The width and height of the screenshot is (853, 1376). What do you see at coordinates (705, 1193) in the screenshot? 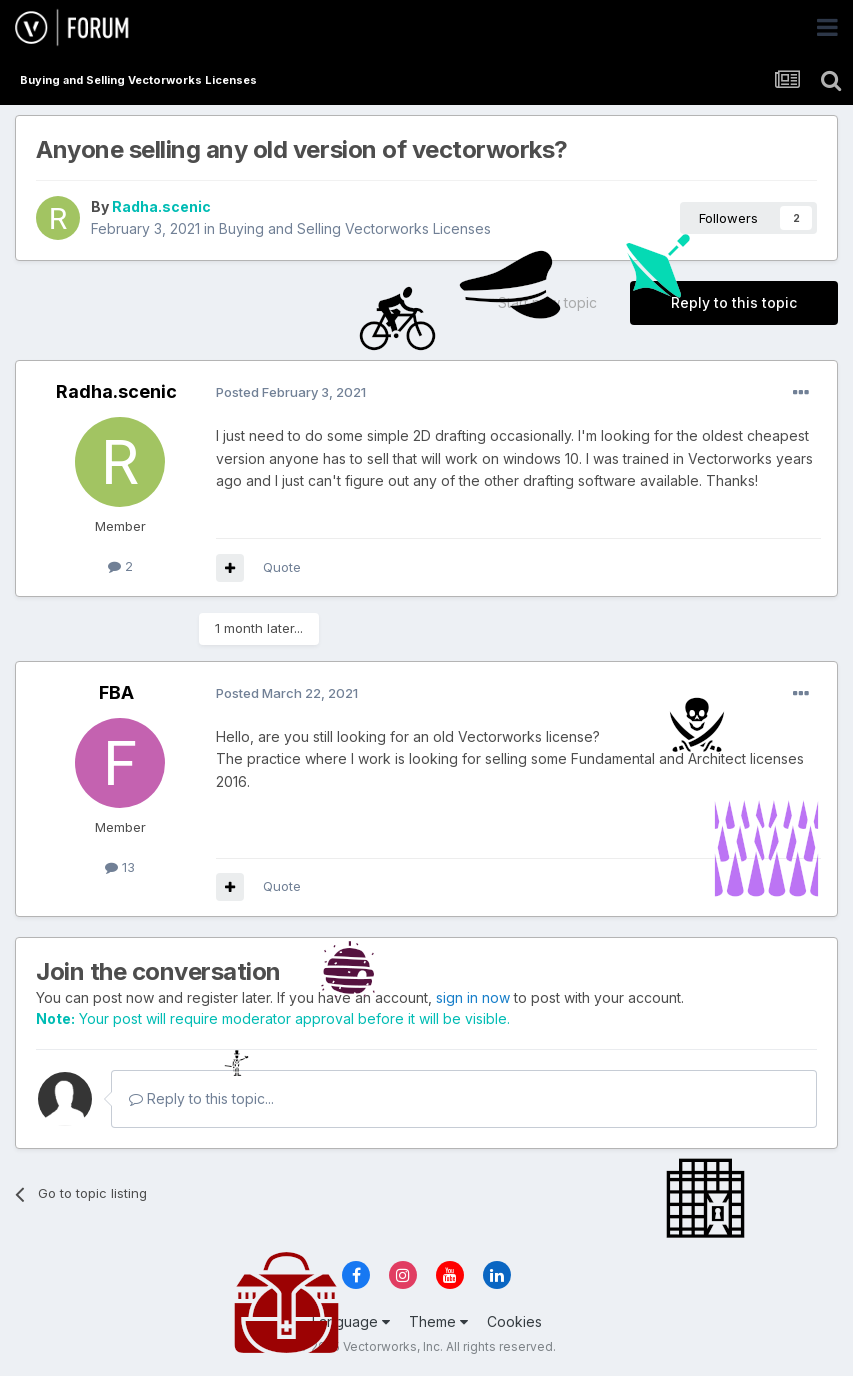
I see `indicates a trapped or captured state` at bounding box center [705, 1193].